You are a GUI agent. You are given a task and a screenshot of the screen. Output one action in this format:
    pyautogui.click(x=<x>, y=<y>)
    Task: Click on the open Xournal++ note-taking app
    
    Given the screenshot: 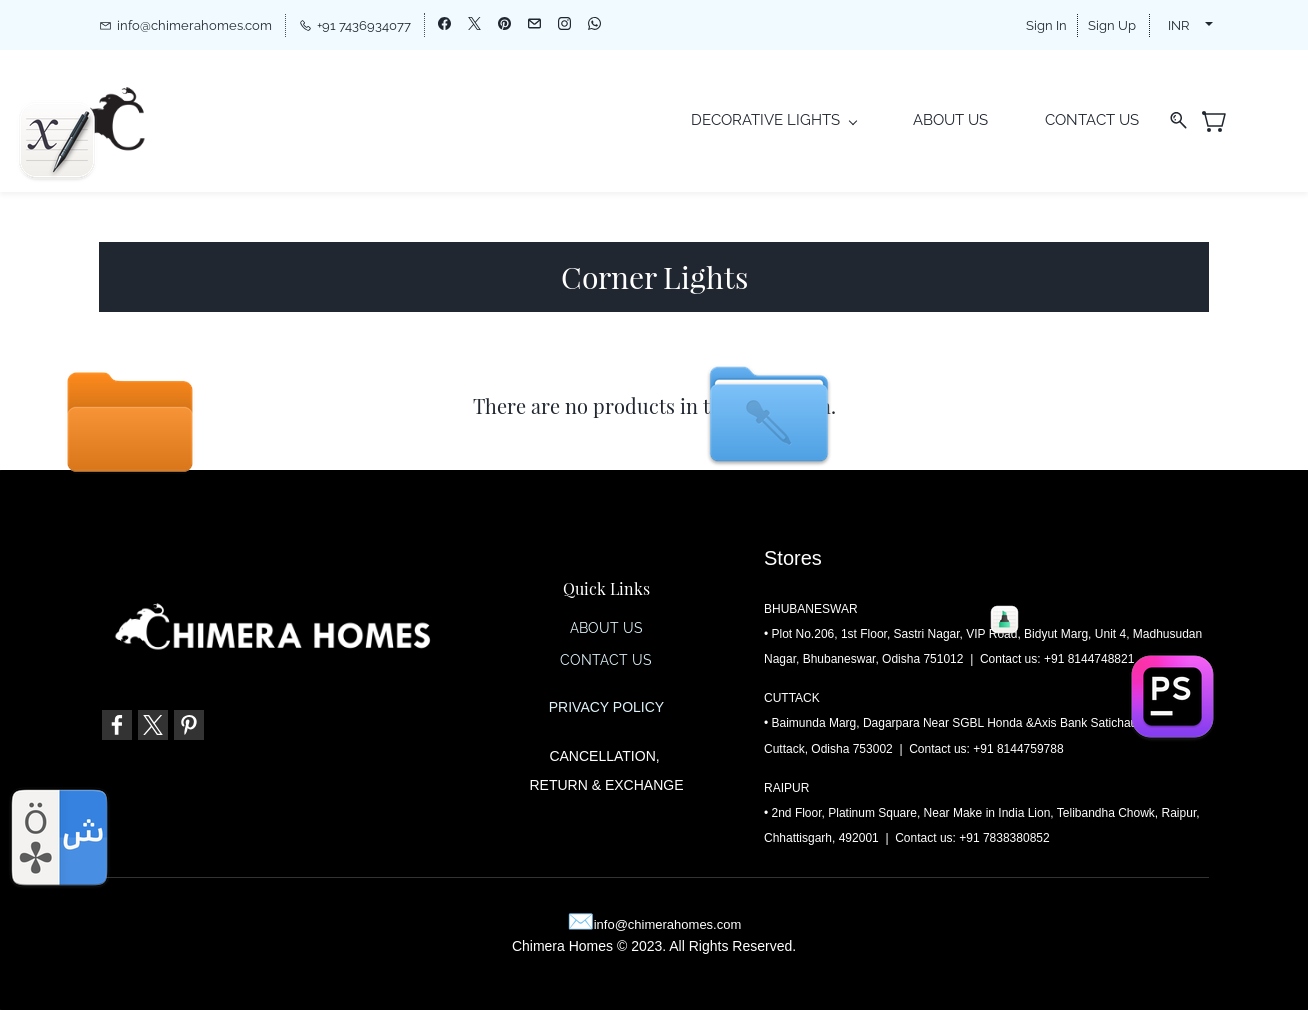 What is the action you would take?
    pyautogui.click(x=57, y=140)
    